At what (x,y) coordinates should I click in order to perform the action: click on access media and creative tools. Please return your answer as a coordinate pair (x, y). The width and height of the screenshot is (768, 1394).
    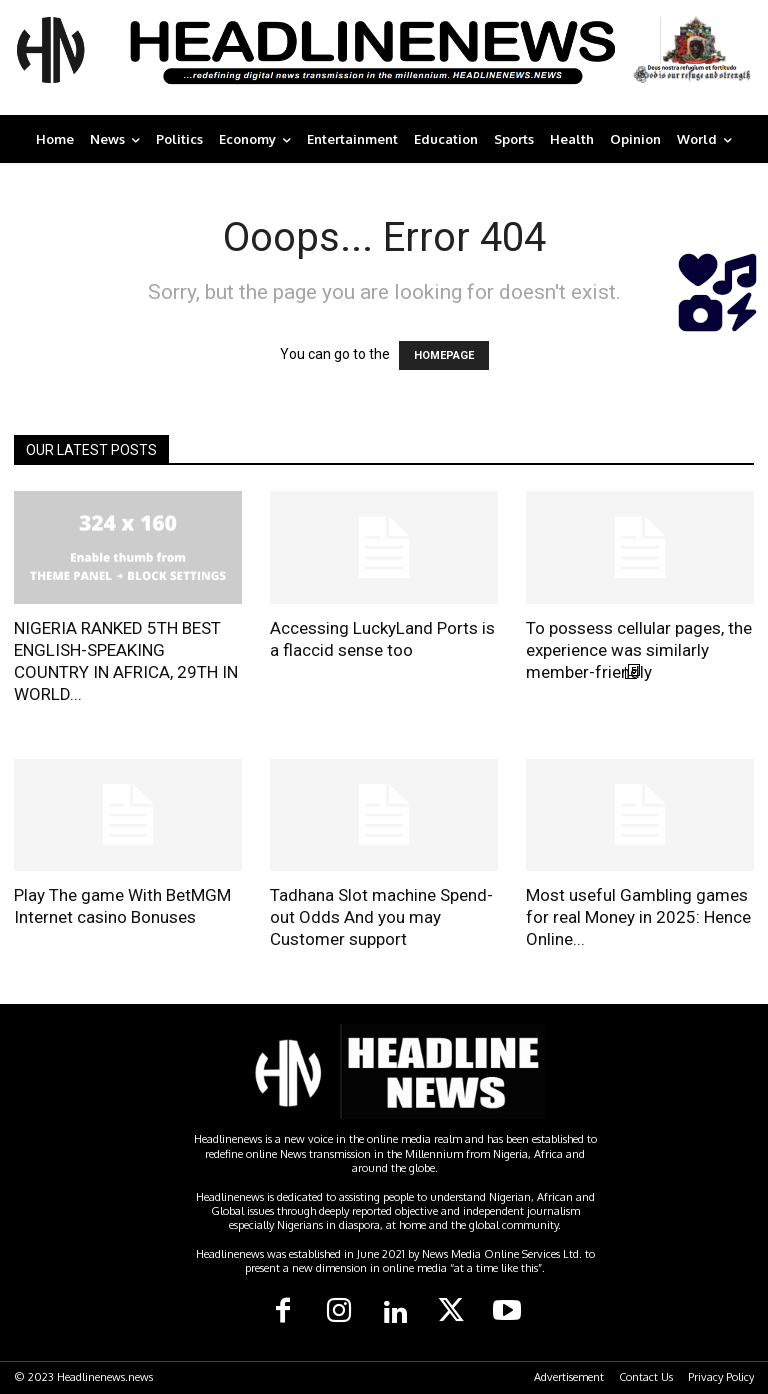
    Looking at the image, I should click on (717, 292).